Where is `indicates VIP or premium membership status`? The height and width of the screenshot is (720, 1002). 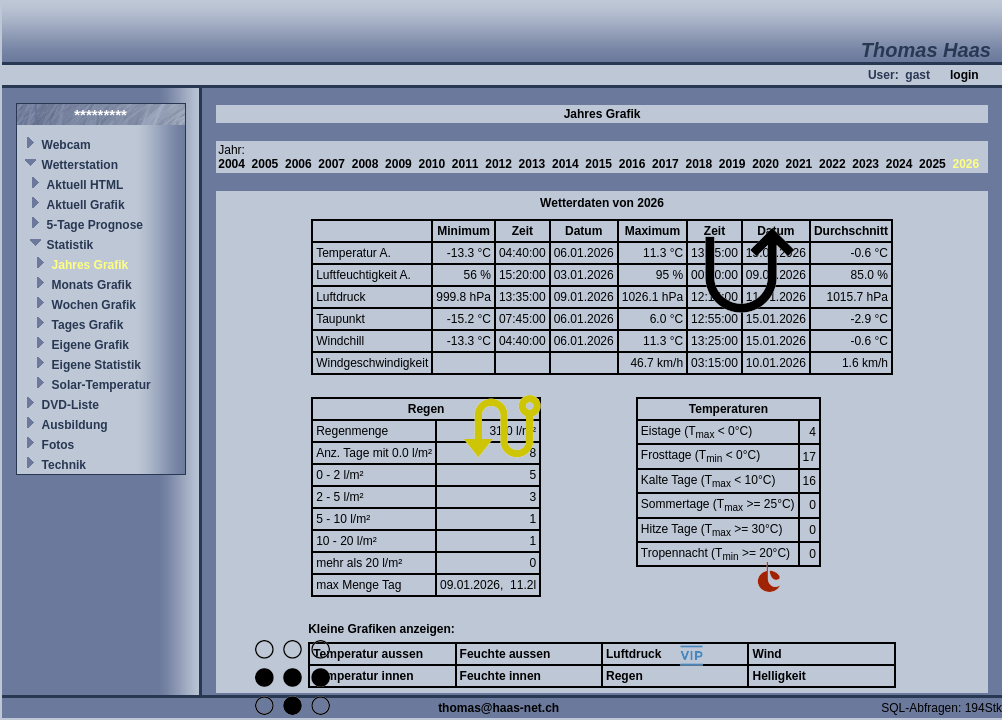
indicates VIP or premium membership status is located at coordinates (691, 655).